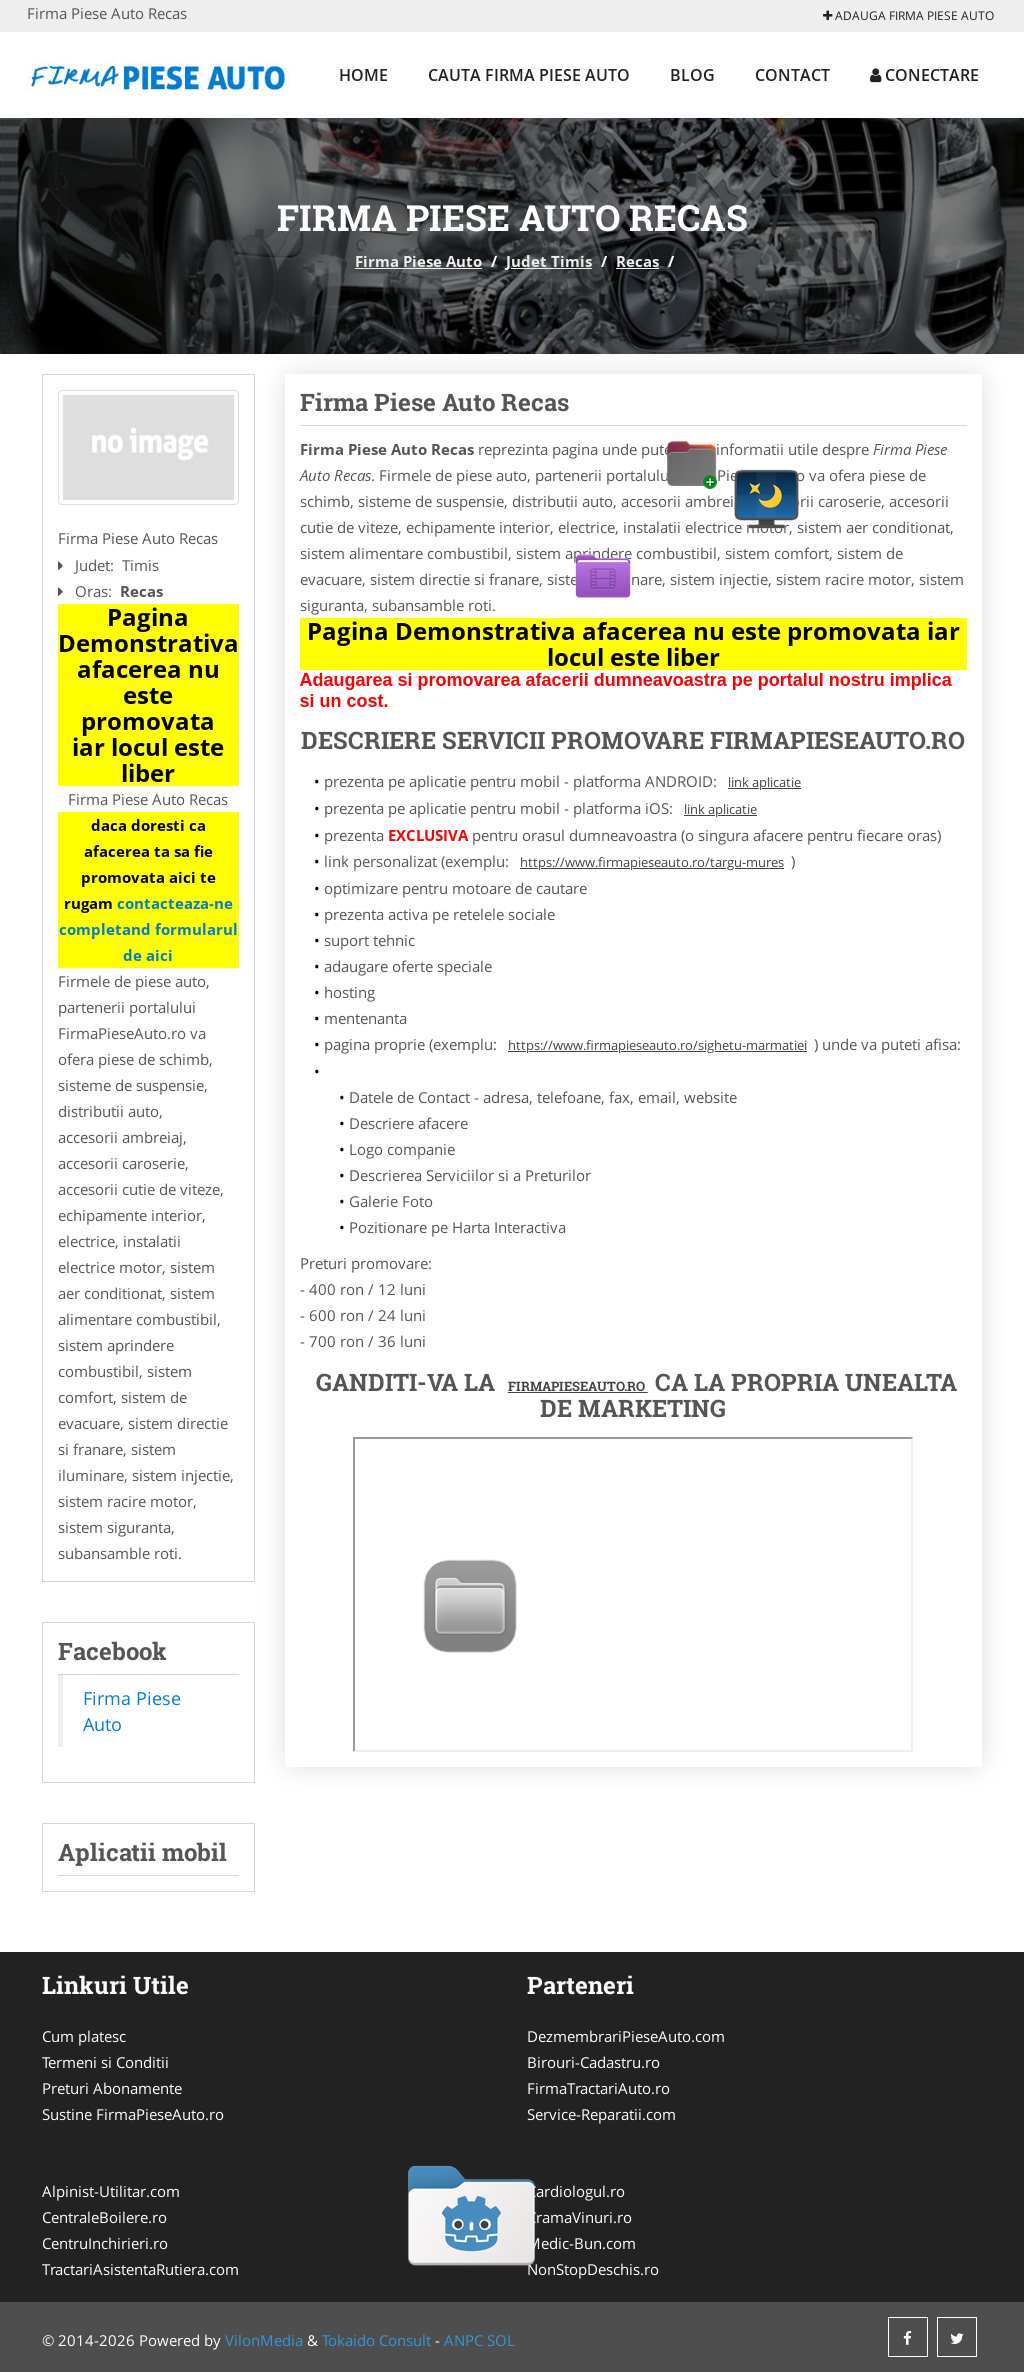 The height and width of the screenshot is (2372, 1024). Describe the element at coordinates (603, 576) in the screenshot. I see `open your videos folder` at that location.